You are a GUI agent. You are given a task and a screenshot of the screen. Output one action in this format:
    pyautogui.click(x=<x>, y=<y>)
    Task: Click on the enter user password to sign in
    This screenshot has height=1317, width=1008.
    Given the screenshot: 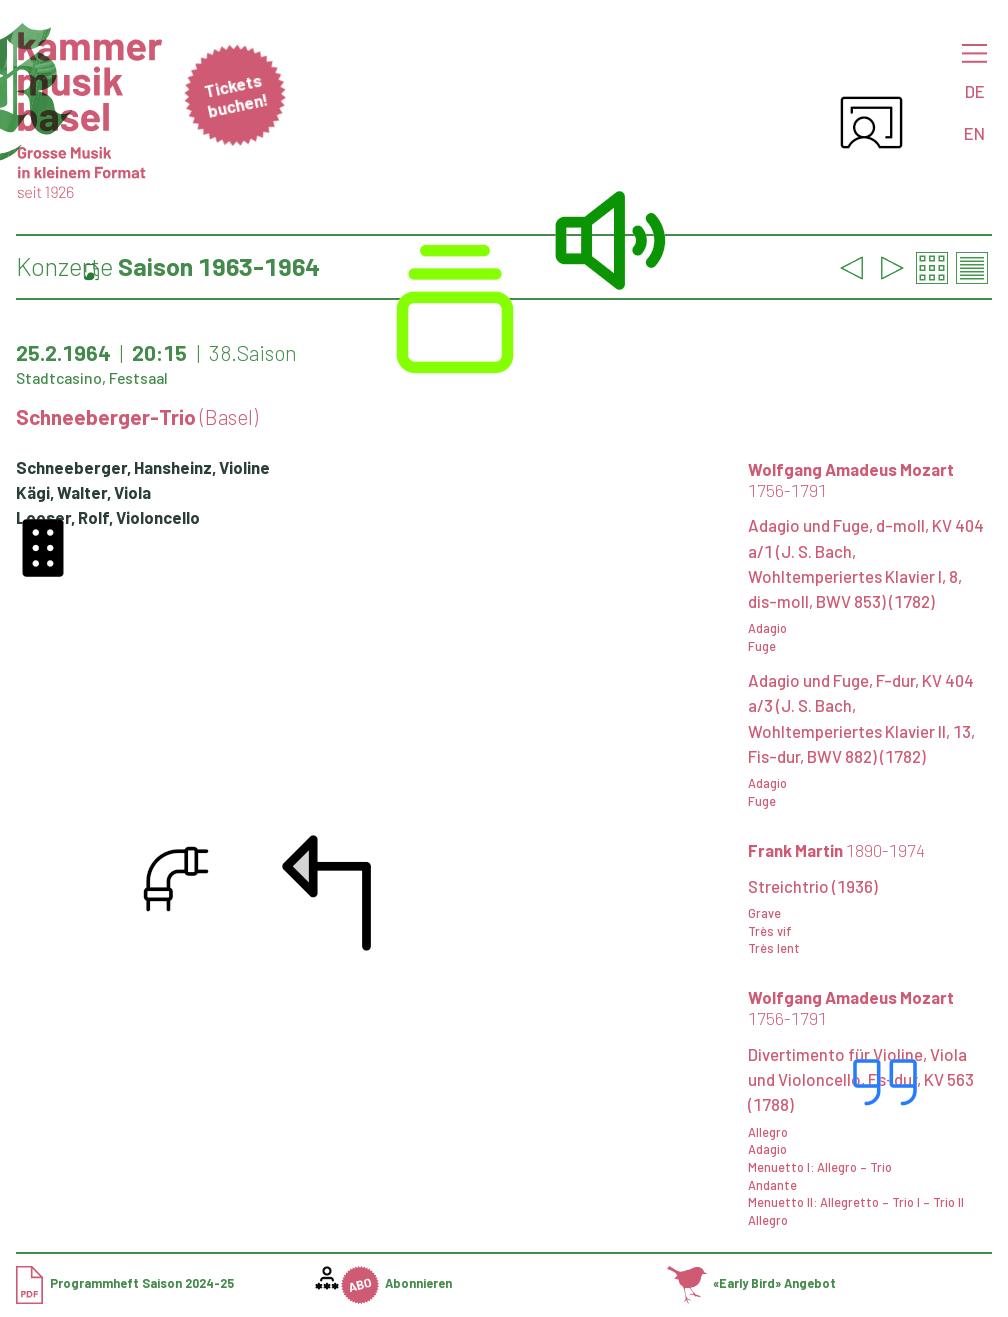 What is the action you would take?
    pyautogui.click(x=327, y=1278)
    